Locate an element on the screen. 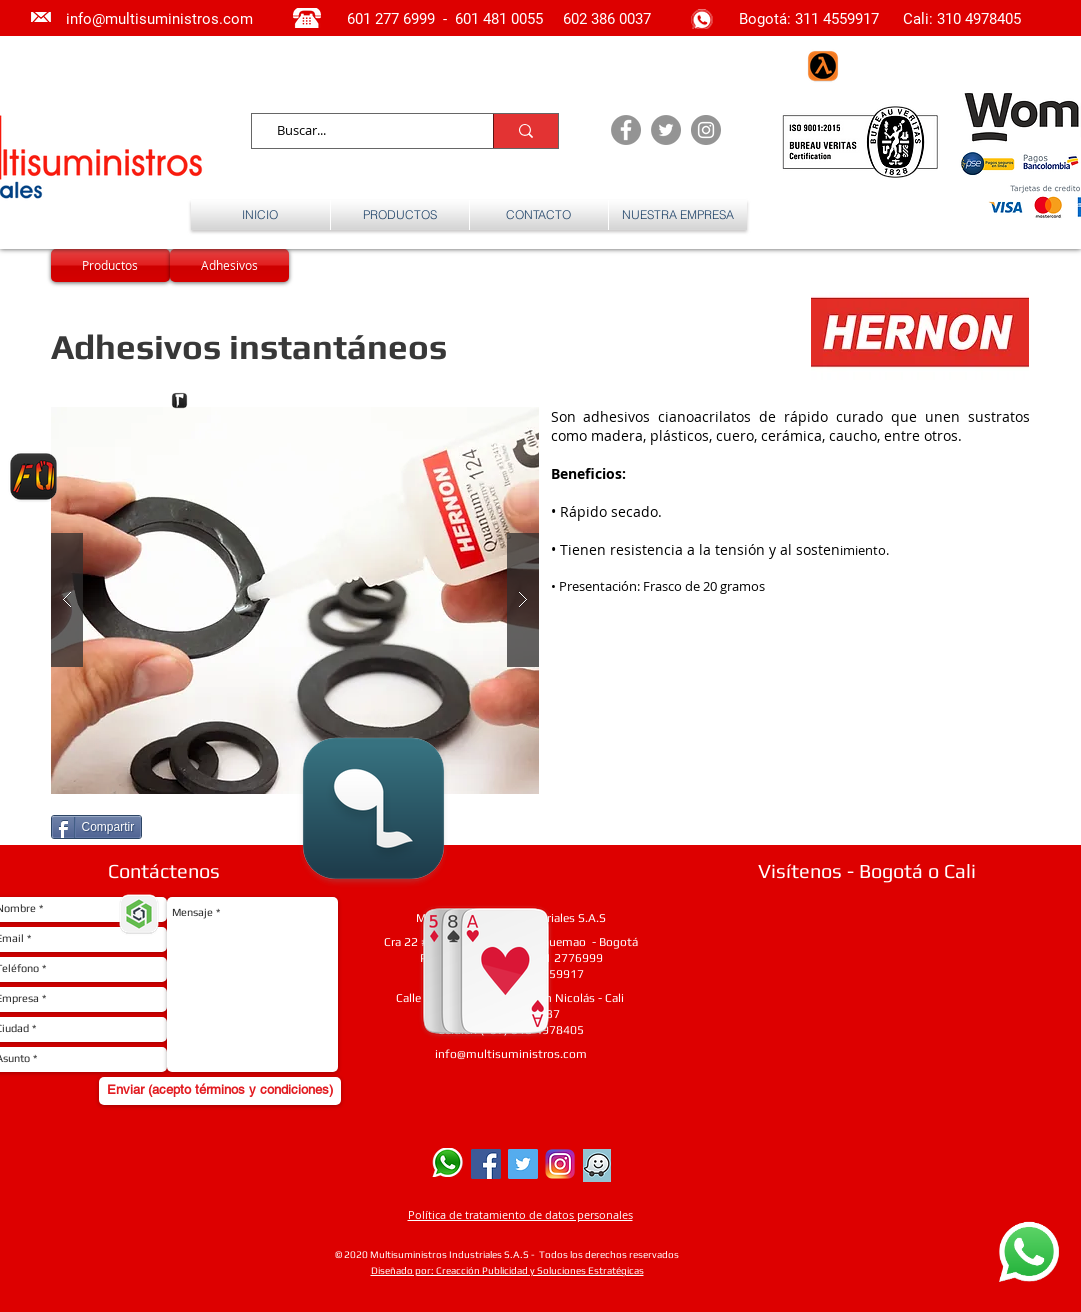  launch half-life game is located at coordinates (823, 66).